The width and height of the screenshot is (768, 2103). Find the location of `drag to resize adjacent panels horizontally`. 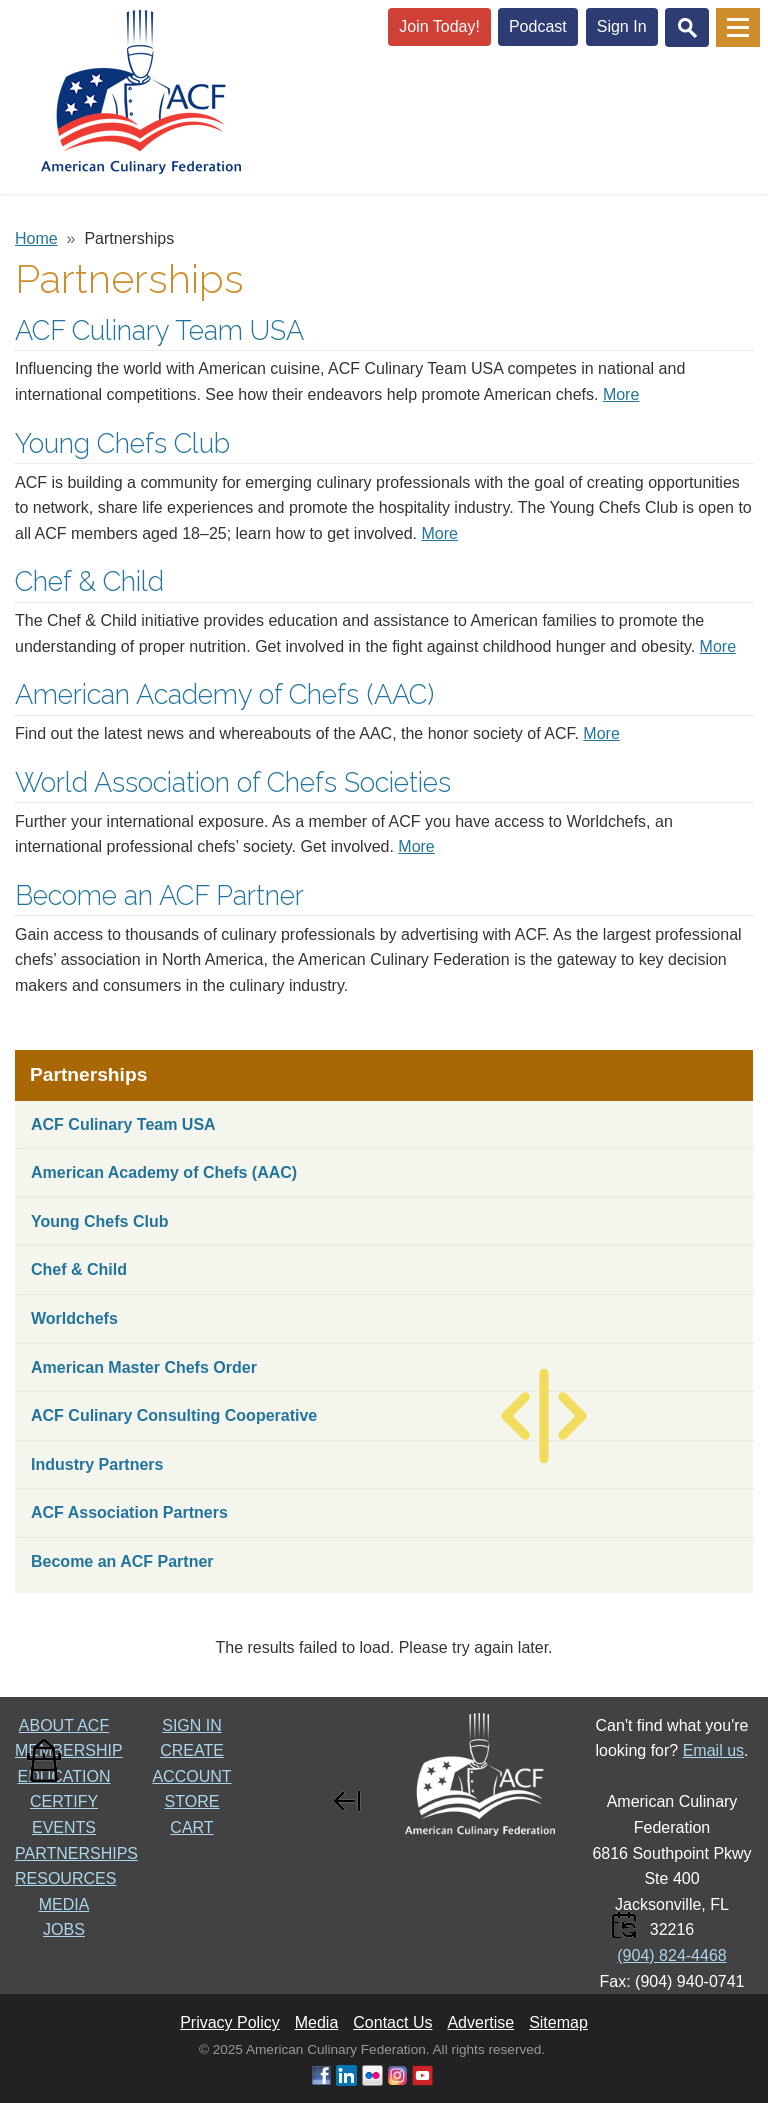

drag to resize adjacent panels horizontally is located at coordinates (544, 1416).